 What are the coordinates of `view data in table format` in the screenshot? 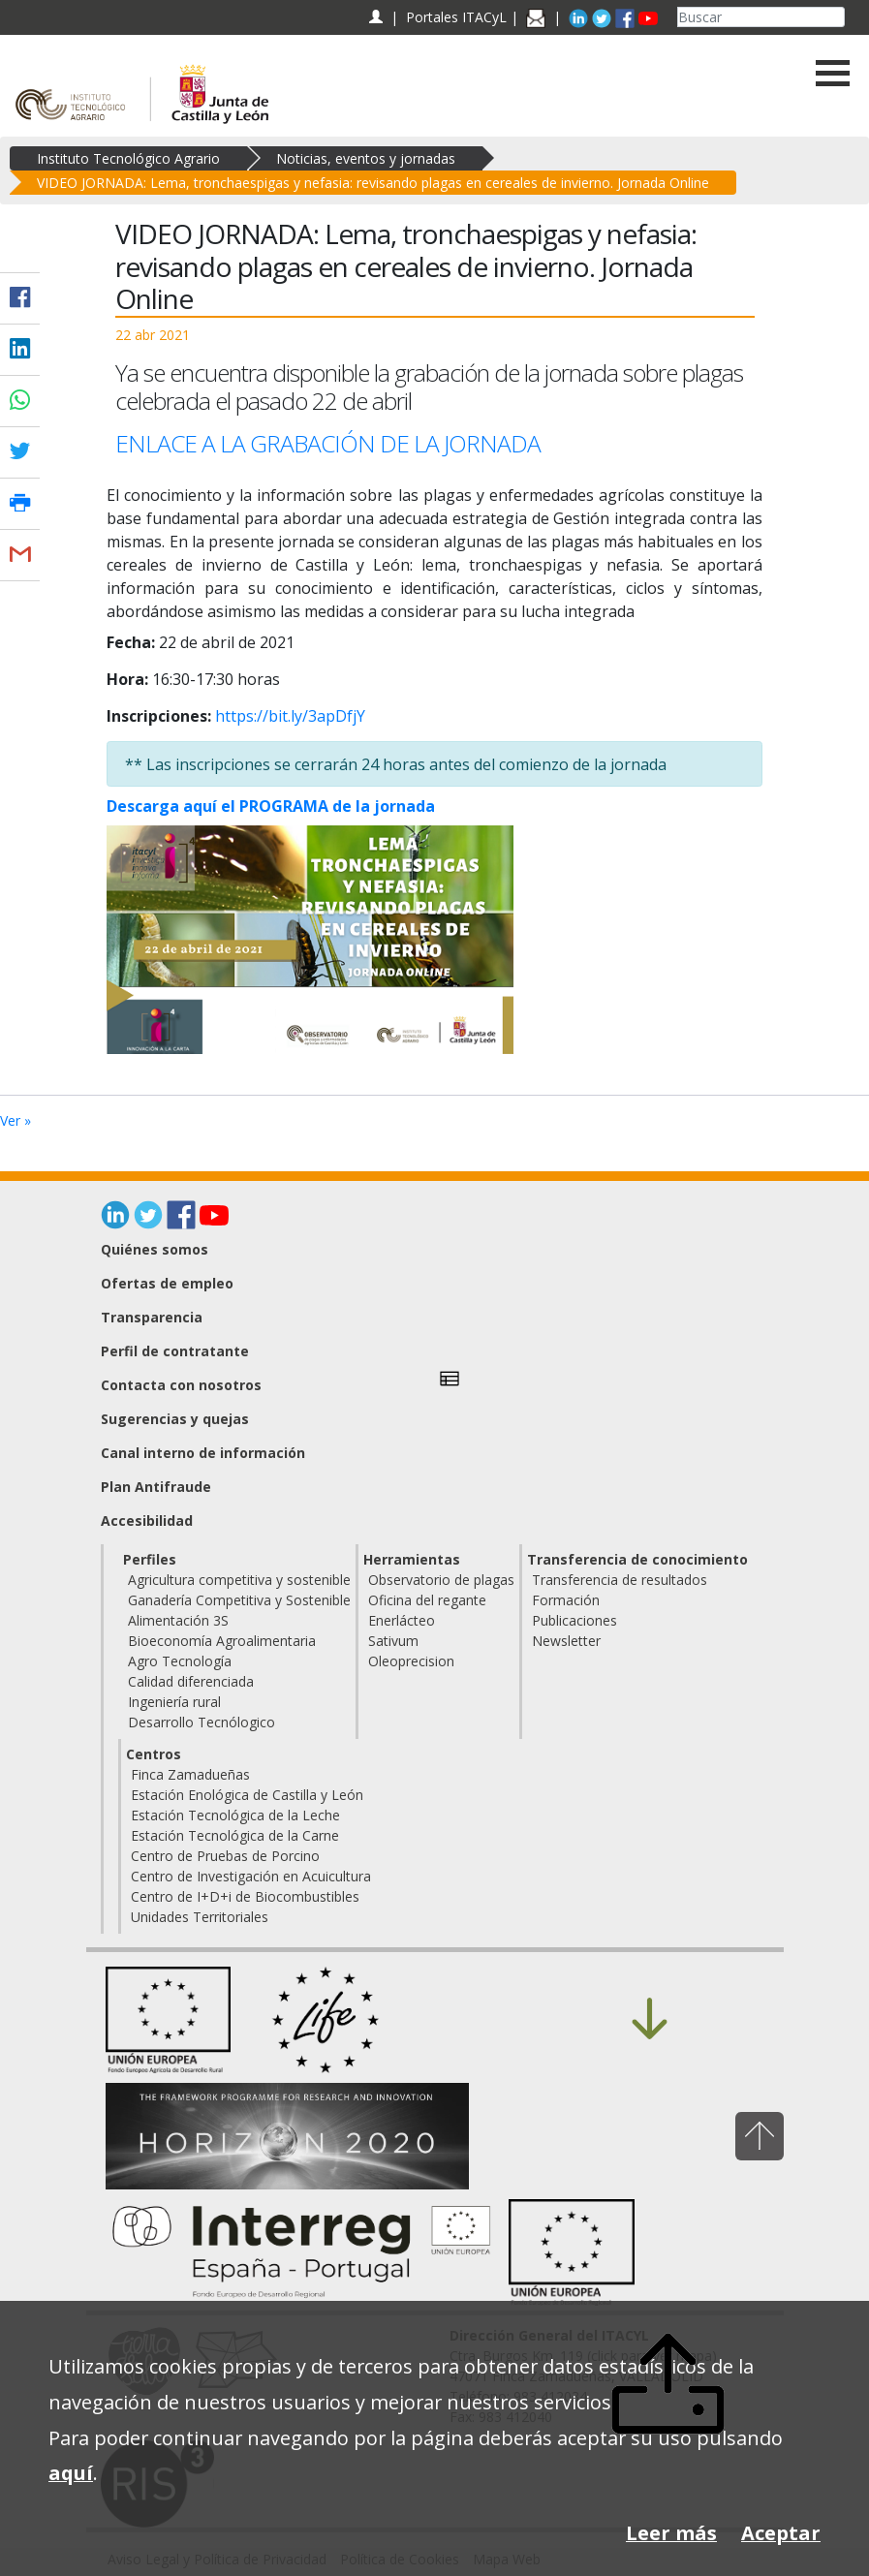 It's located at (450, 1379).